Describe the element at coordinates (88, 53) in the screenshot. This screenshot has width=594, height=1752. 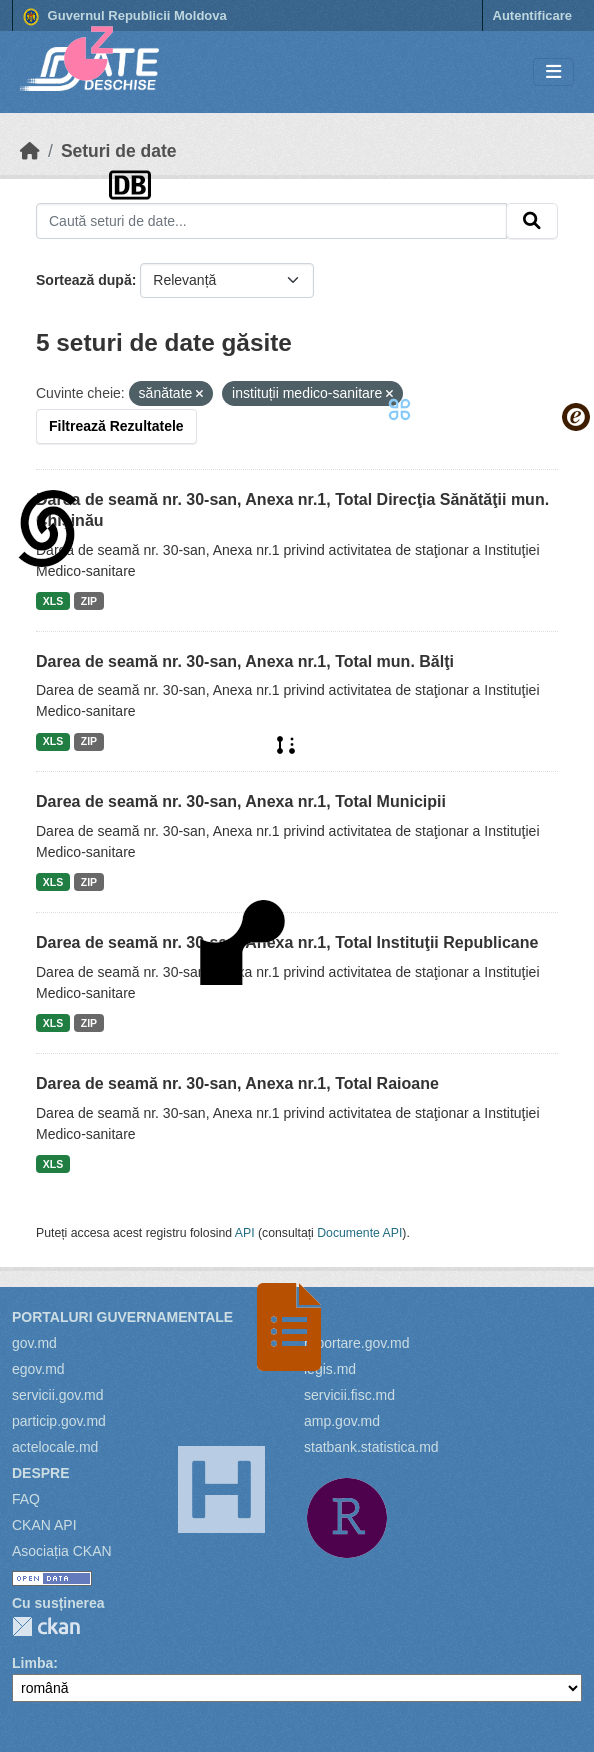
I see `indicates rest or sleep mode` at that location.